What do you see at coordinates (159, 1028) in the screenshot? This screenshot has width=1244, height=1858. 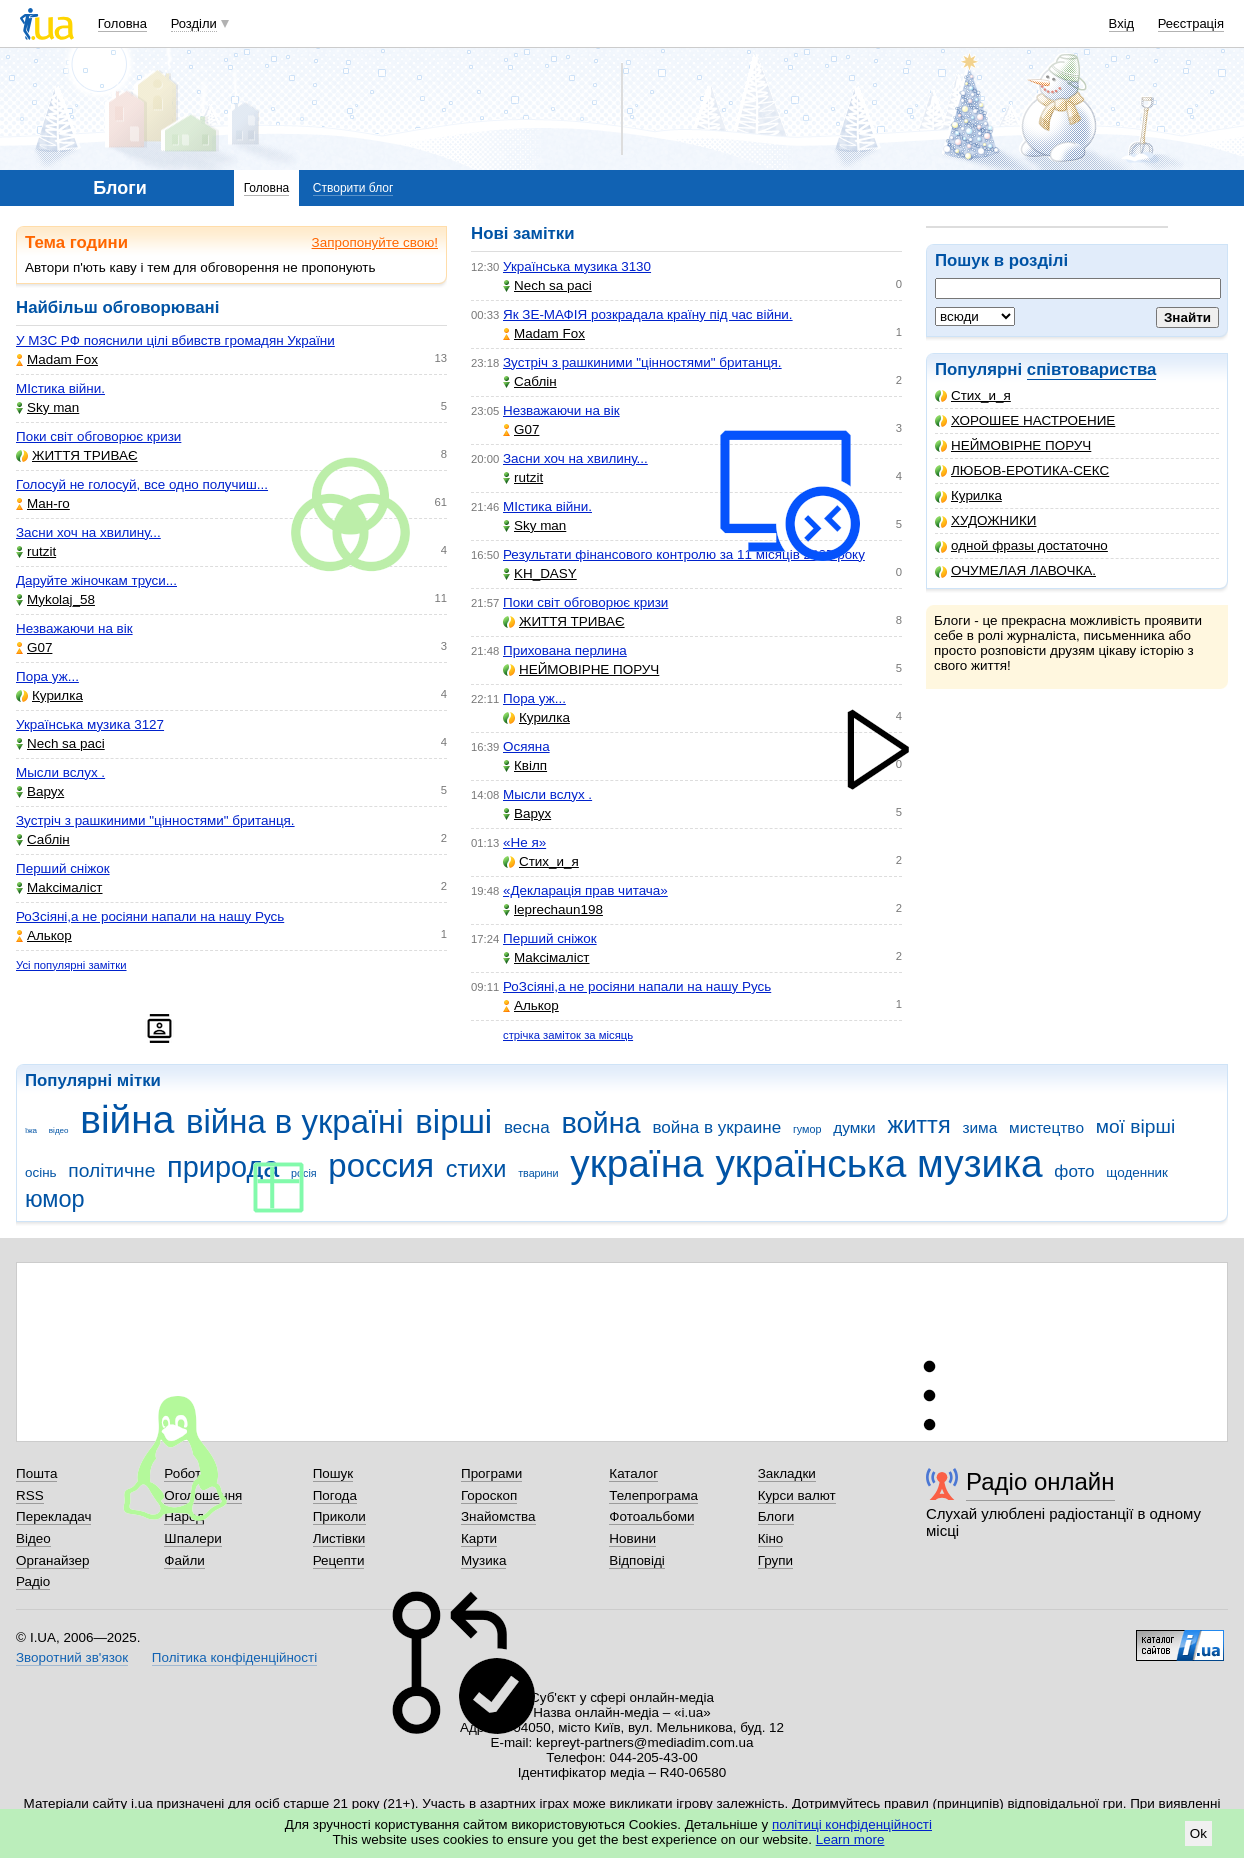 I see `view your contacts list` at bounding box center [159, 1028].